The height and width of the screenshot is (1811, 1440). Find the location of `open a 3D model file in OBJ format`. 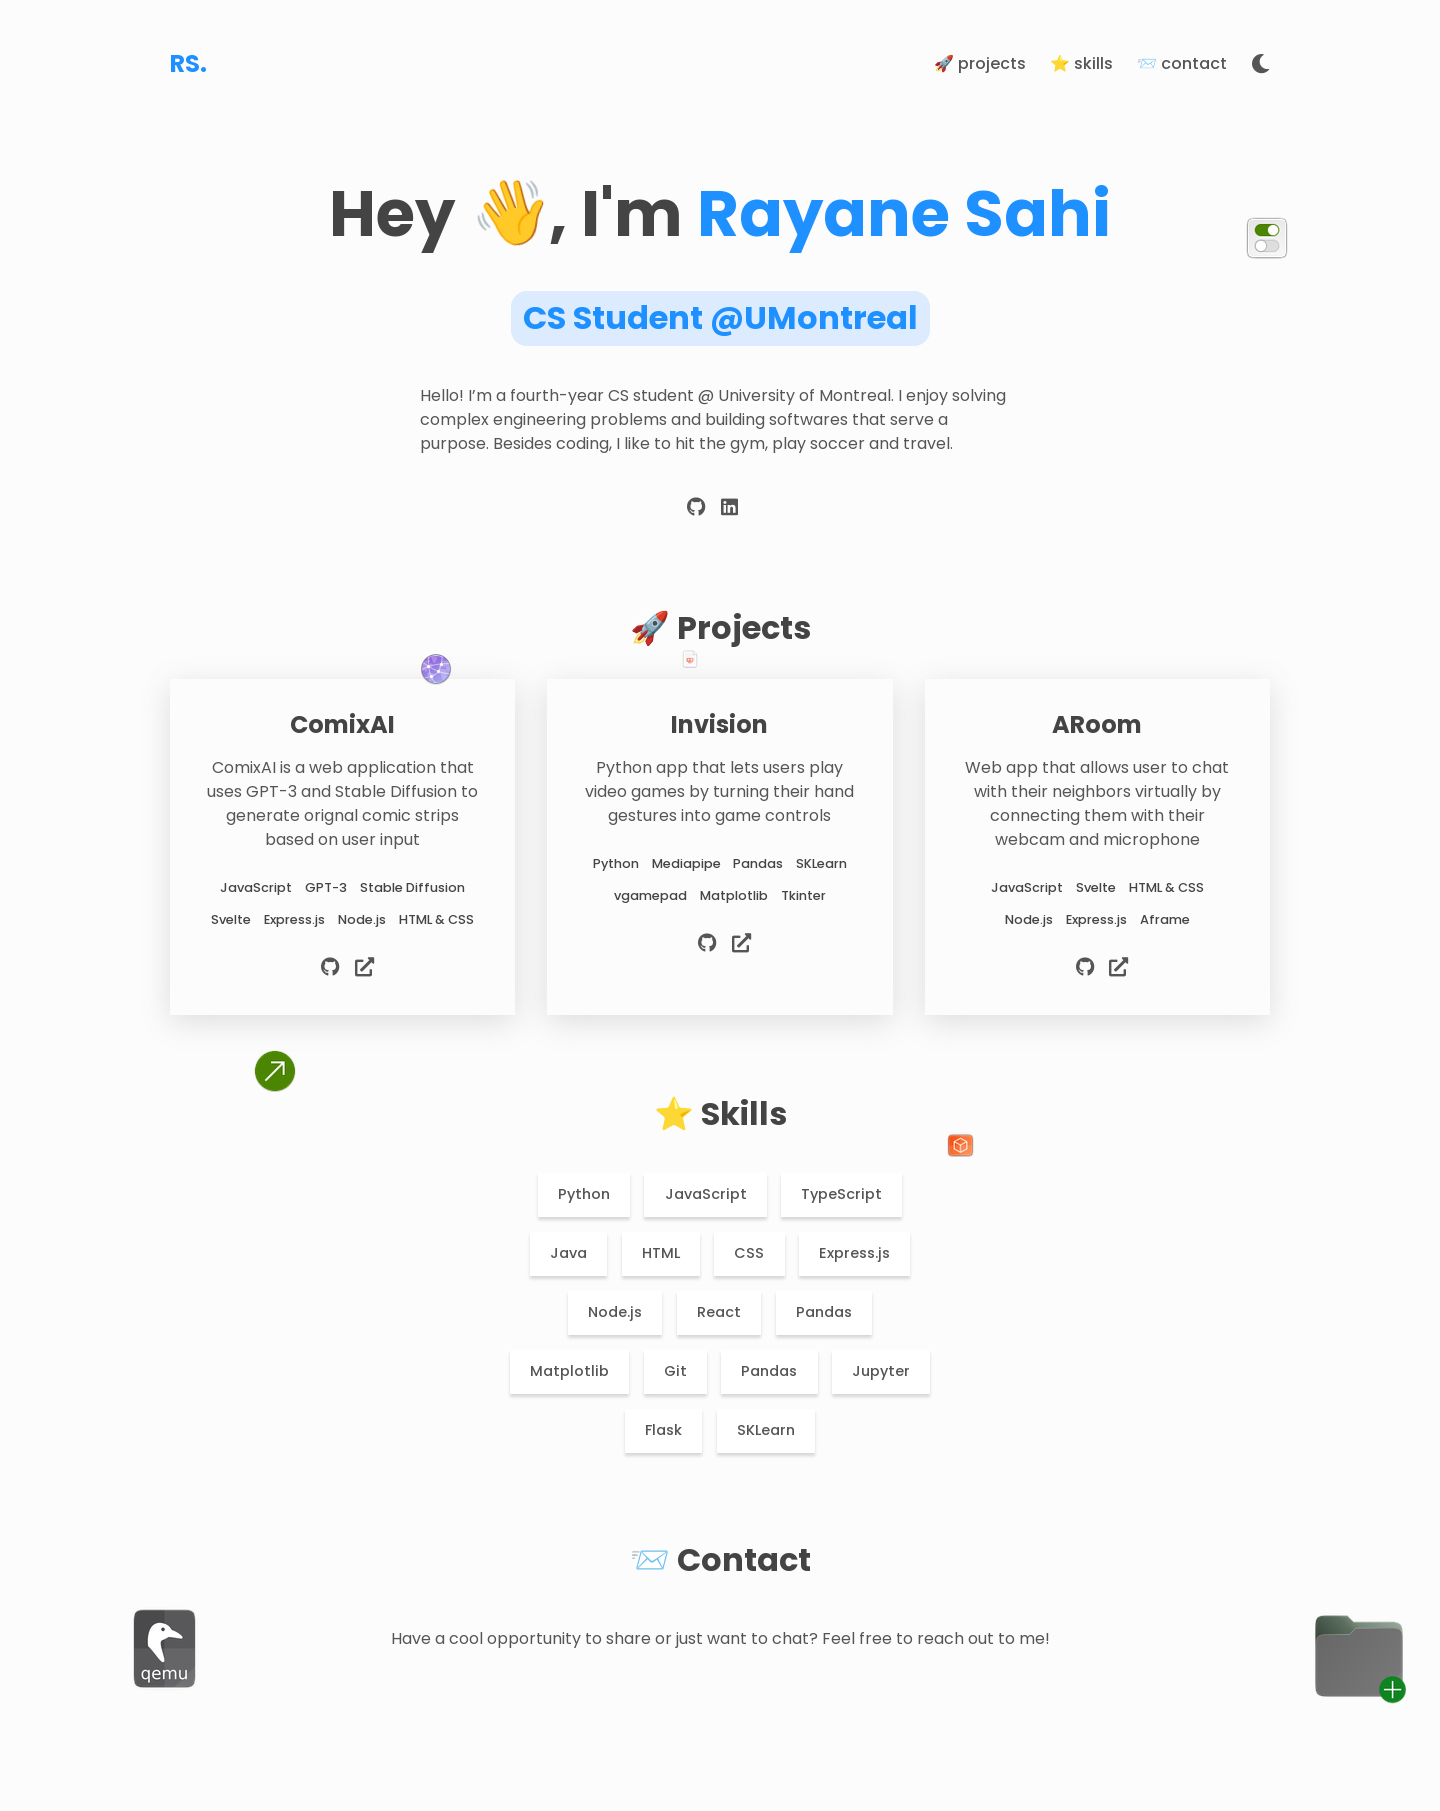

open a 3D model file in OBJ format is located at coordinates (960, 1144).